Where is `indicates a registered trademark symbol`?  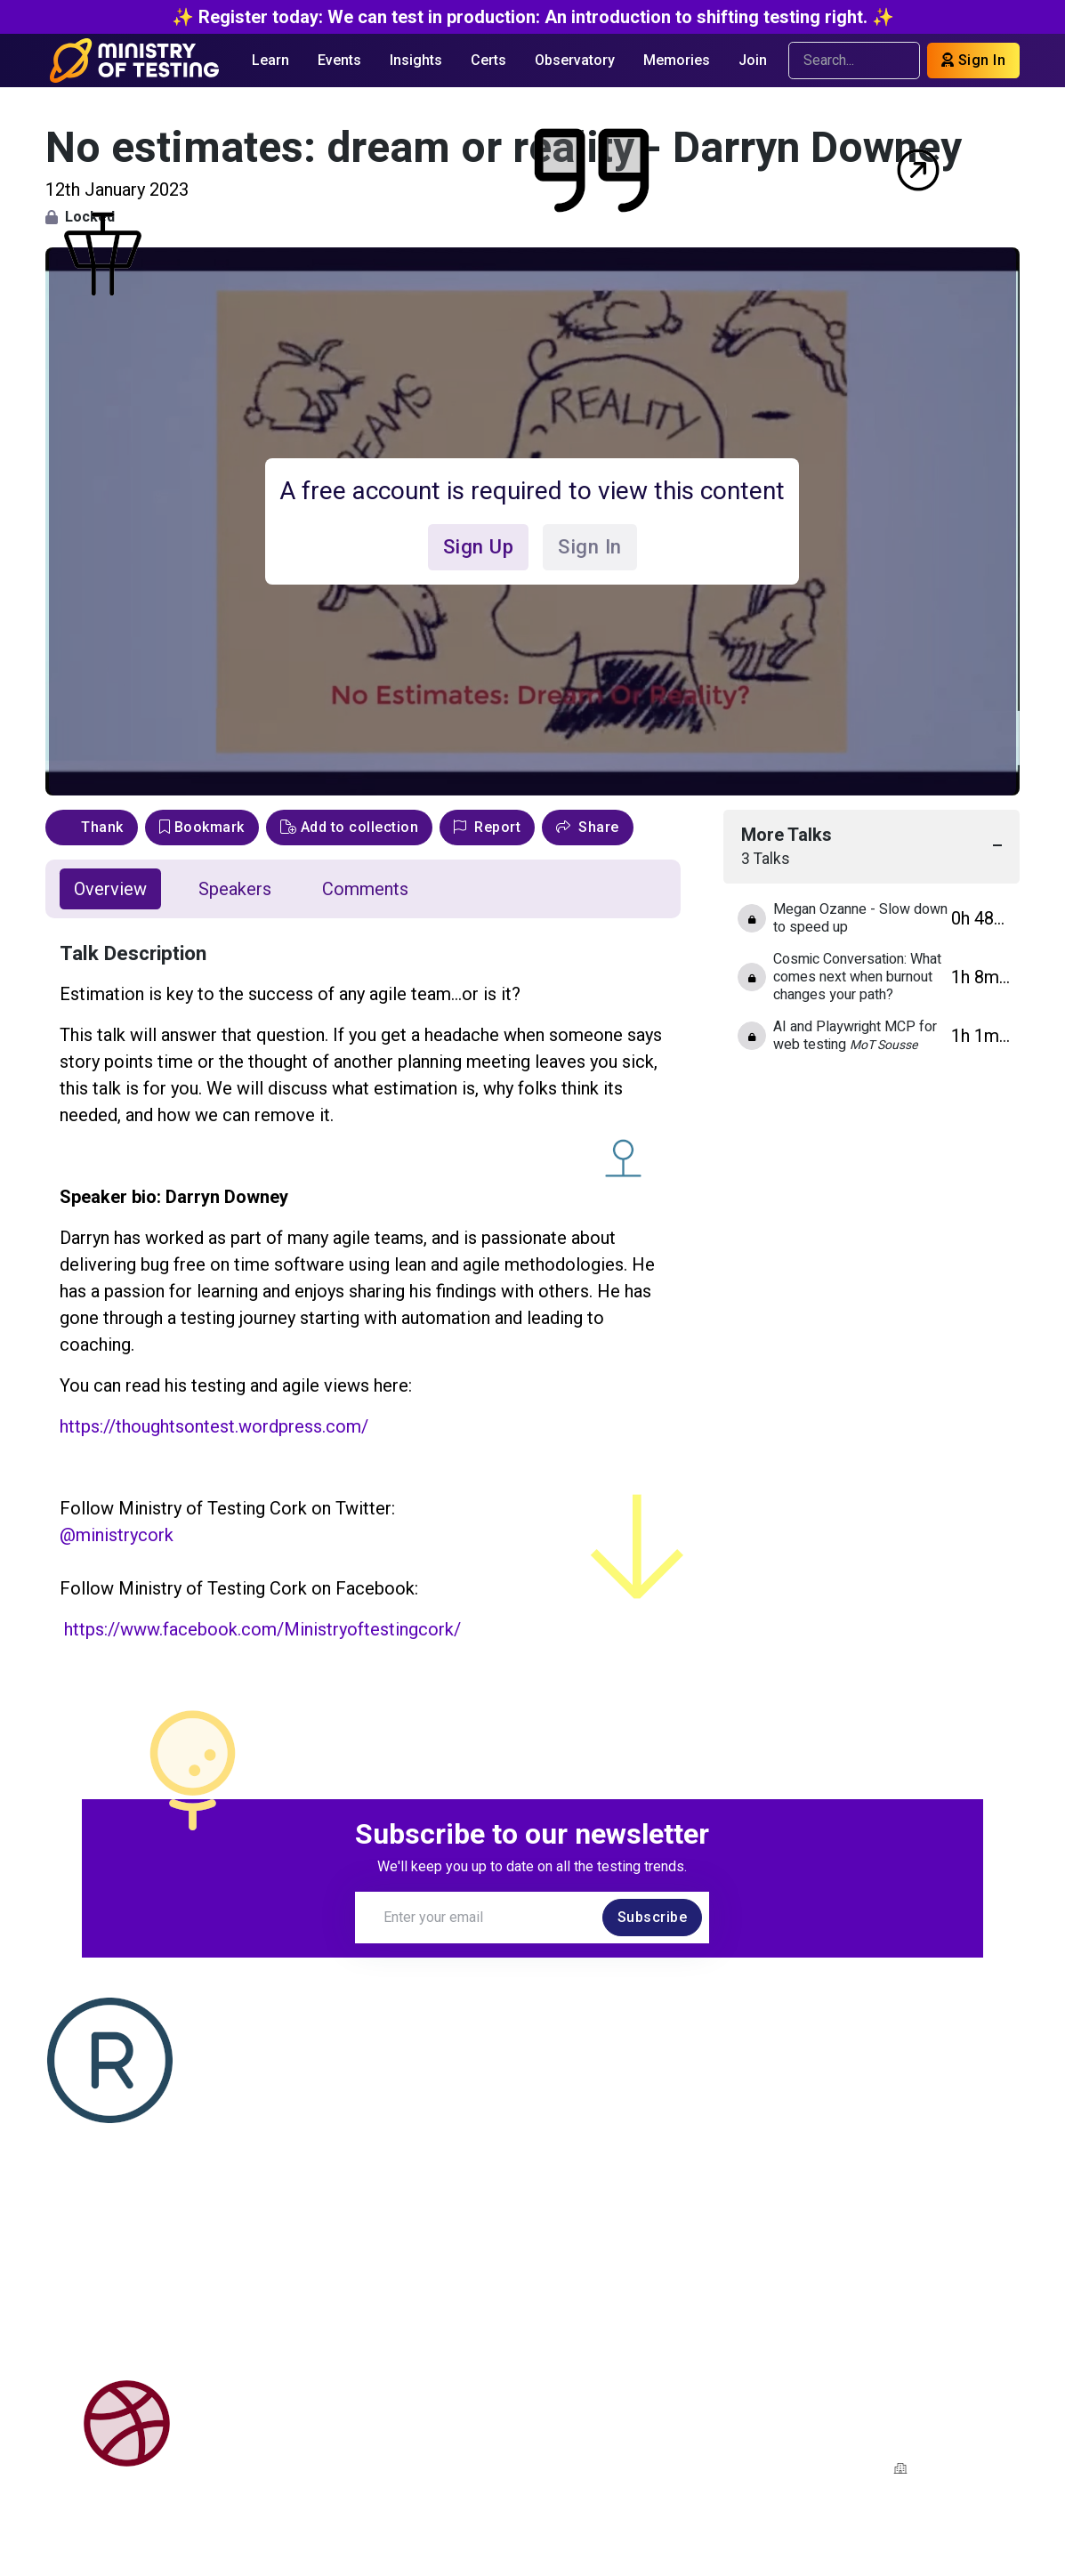 indicates a registered trademark symbol is located at coordinates (109, 2060).